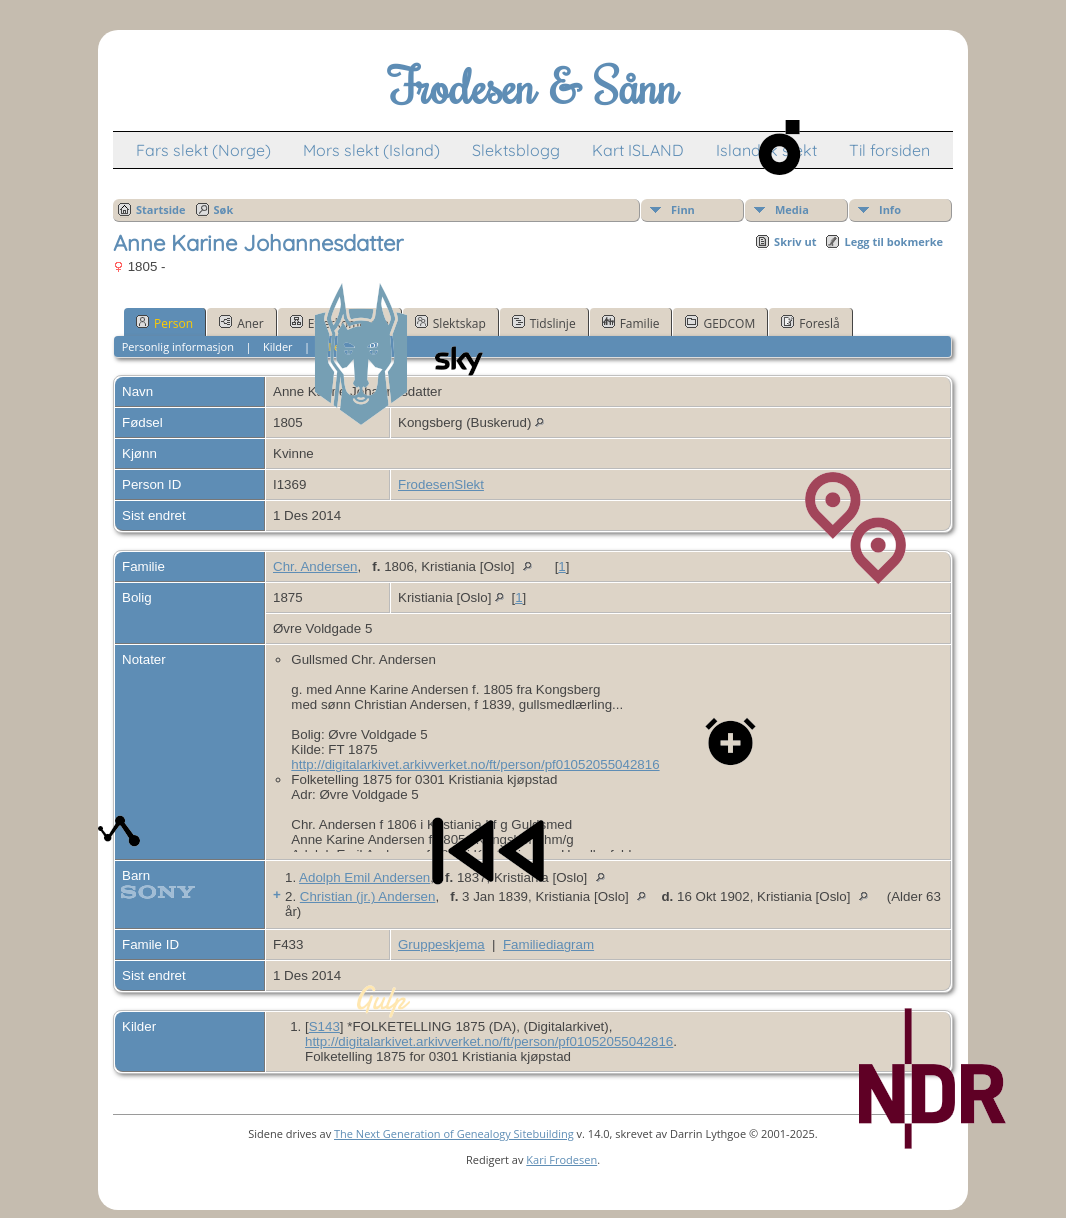  I want to click on sky brand logo, so click(459, 361).